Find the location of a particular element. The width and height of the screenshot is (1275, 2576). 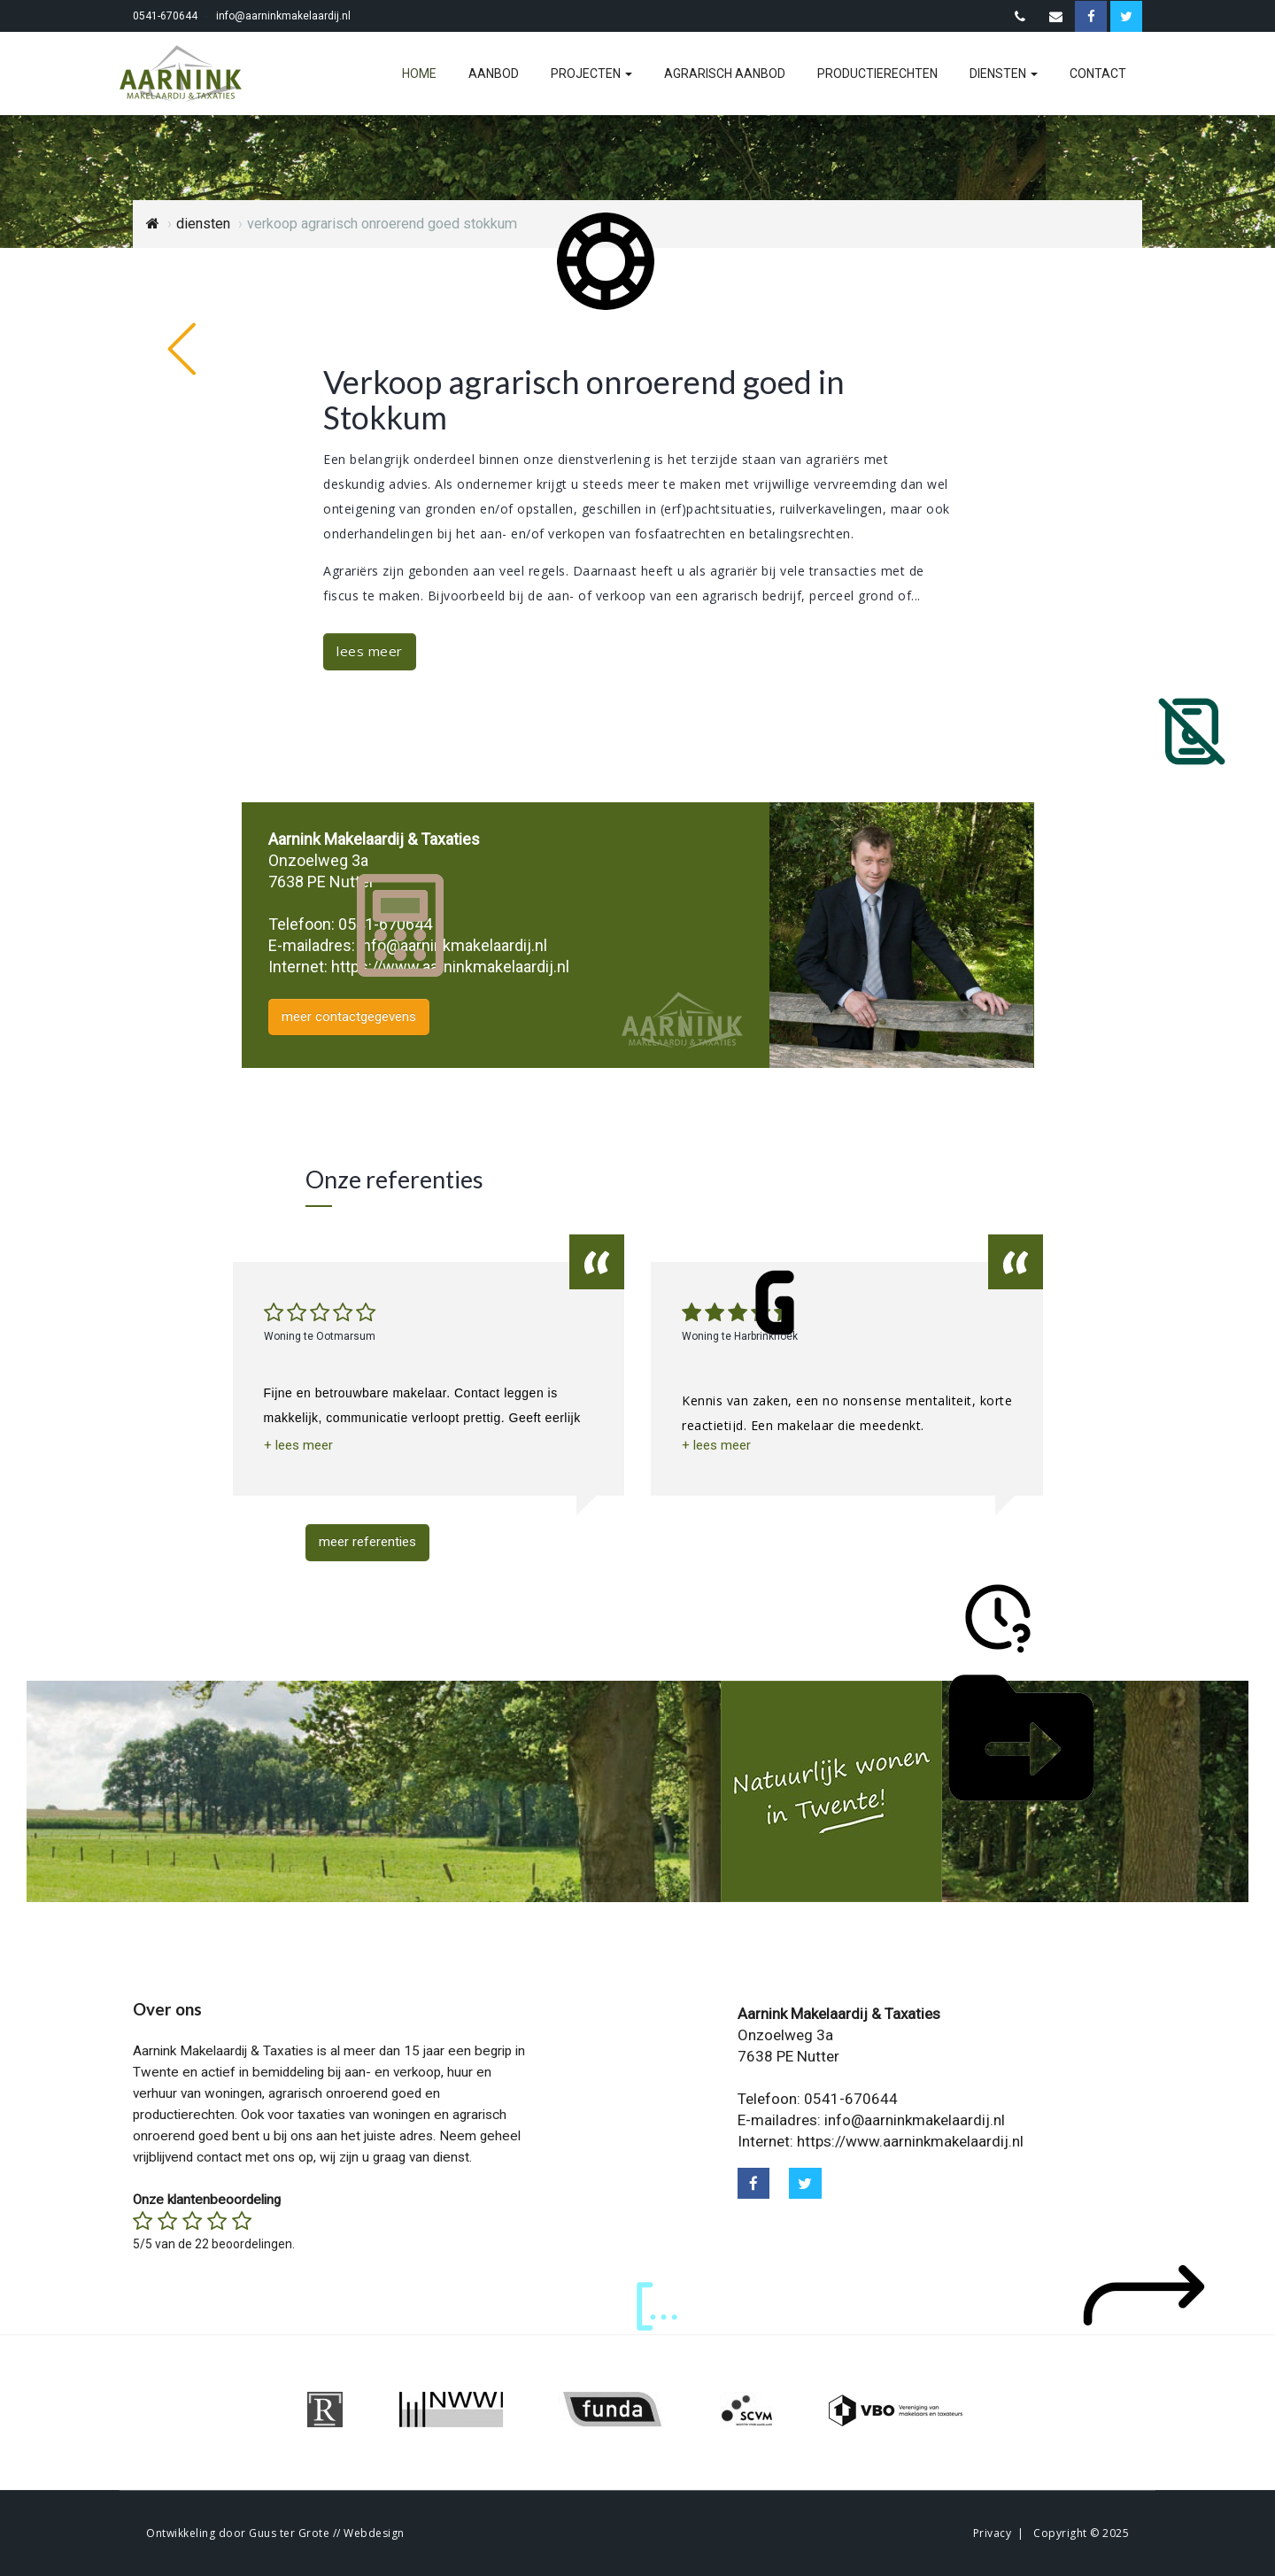

disable or hide identification badge is located at coordinates (1192, 731).